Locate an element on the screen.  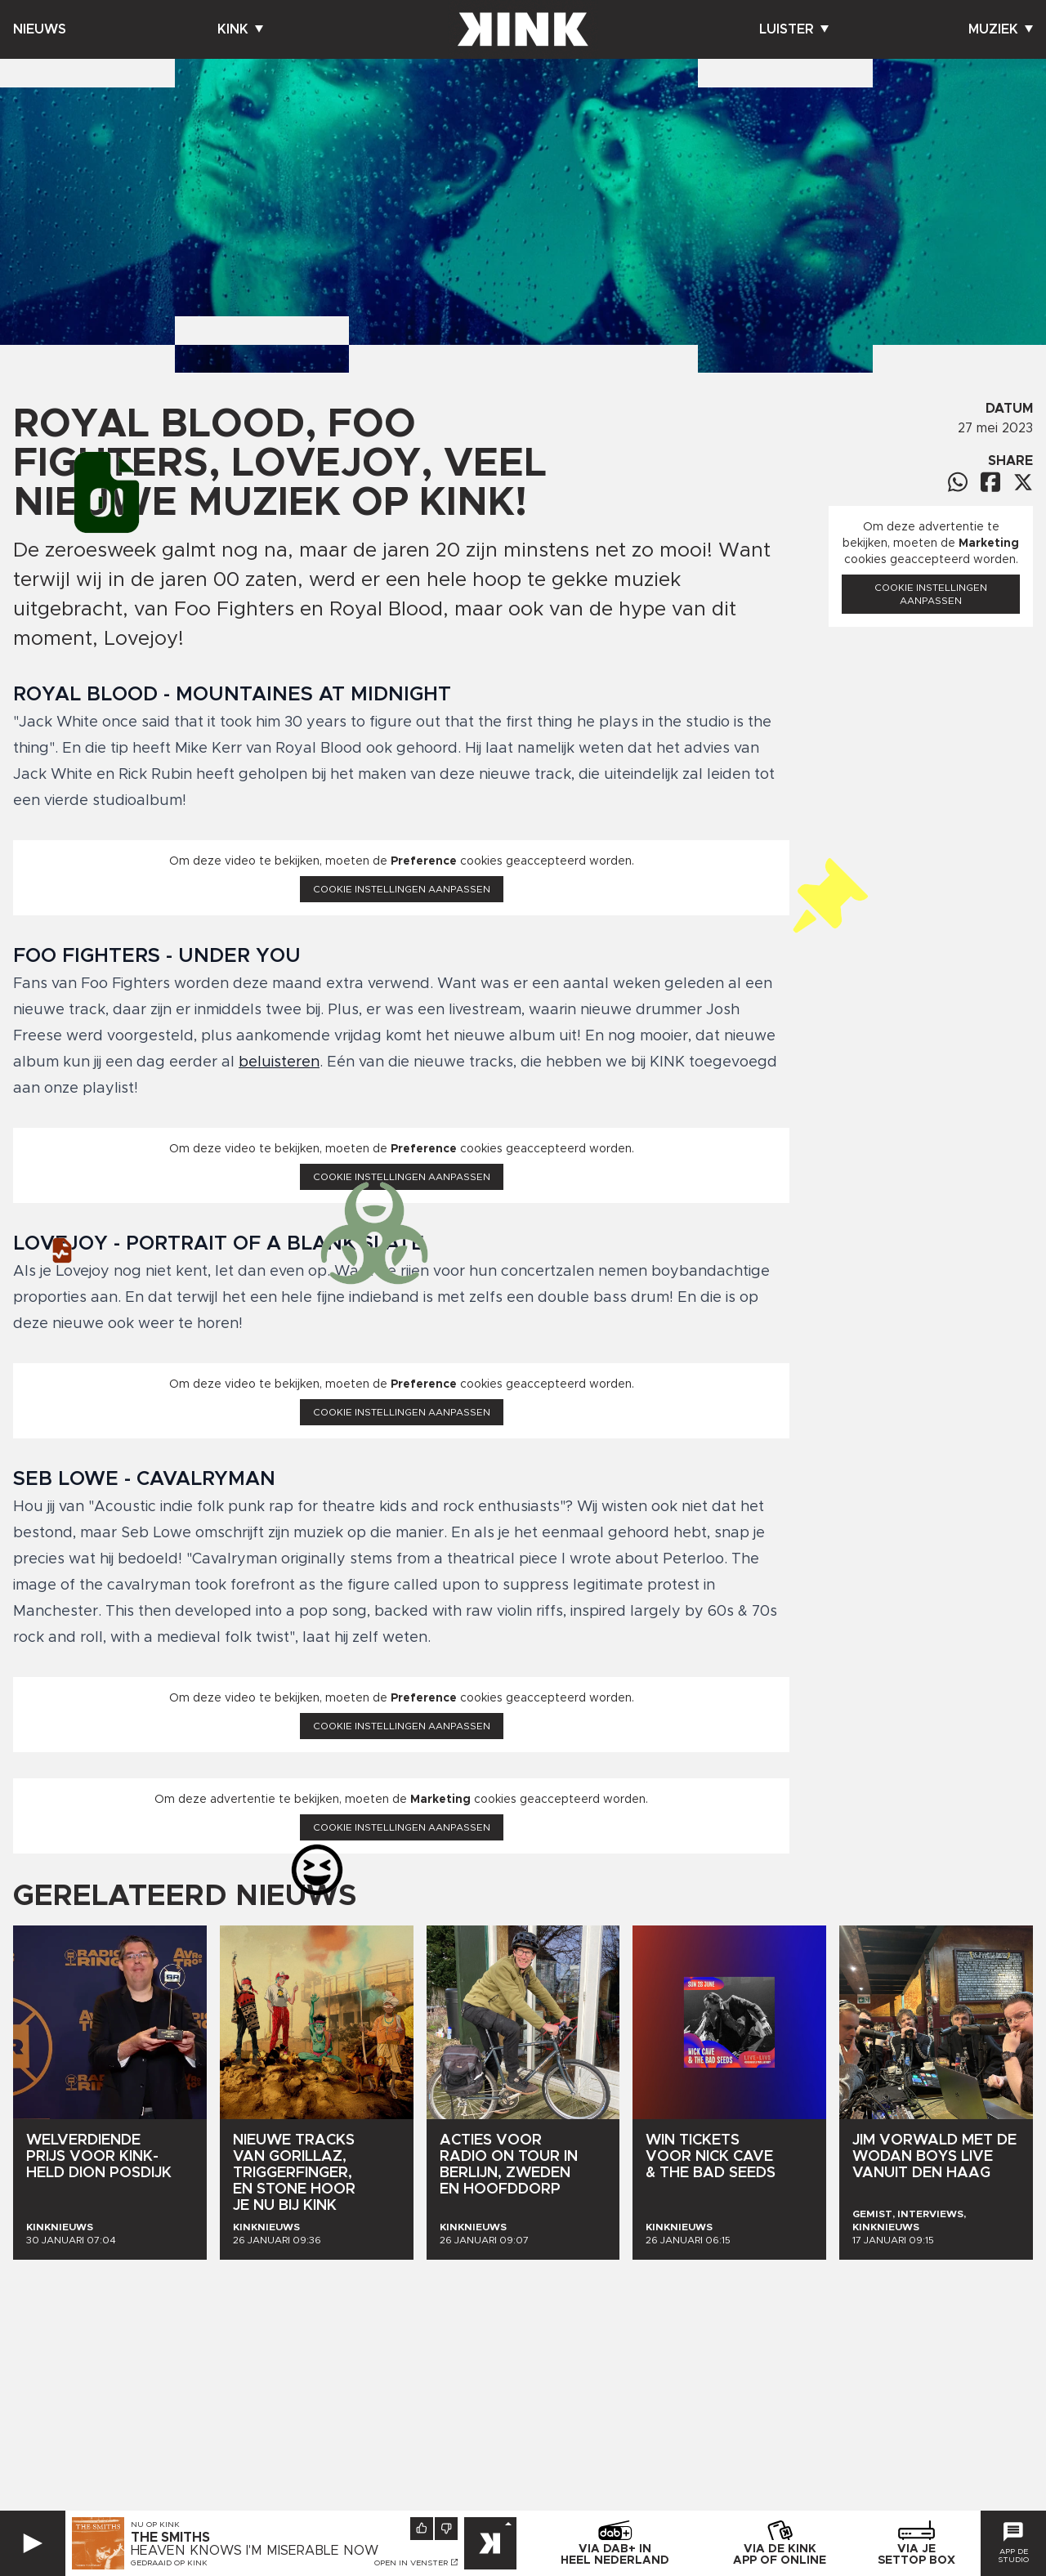
pin a message to the channel is located at coordinates (826, 900).